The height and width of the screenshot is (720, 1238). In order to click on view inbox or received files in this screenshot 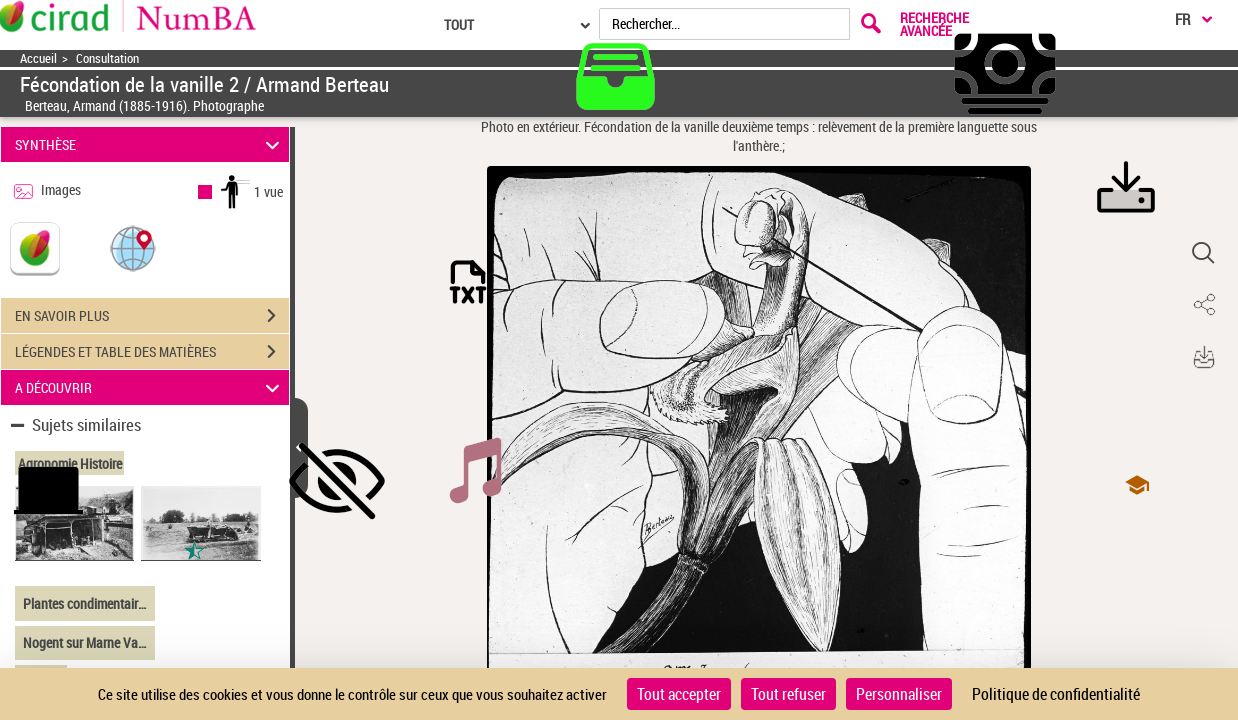, I will do `click(615, 76)`.